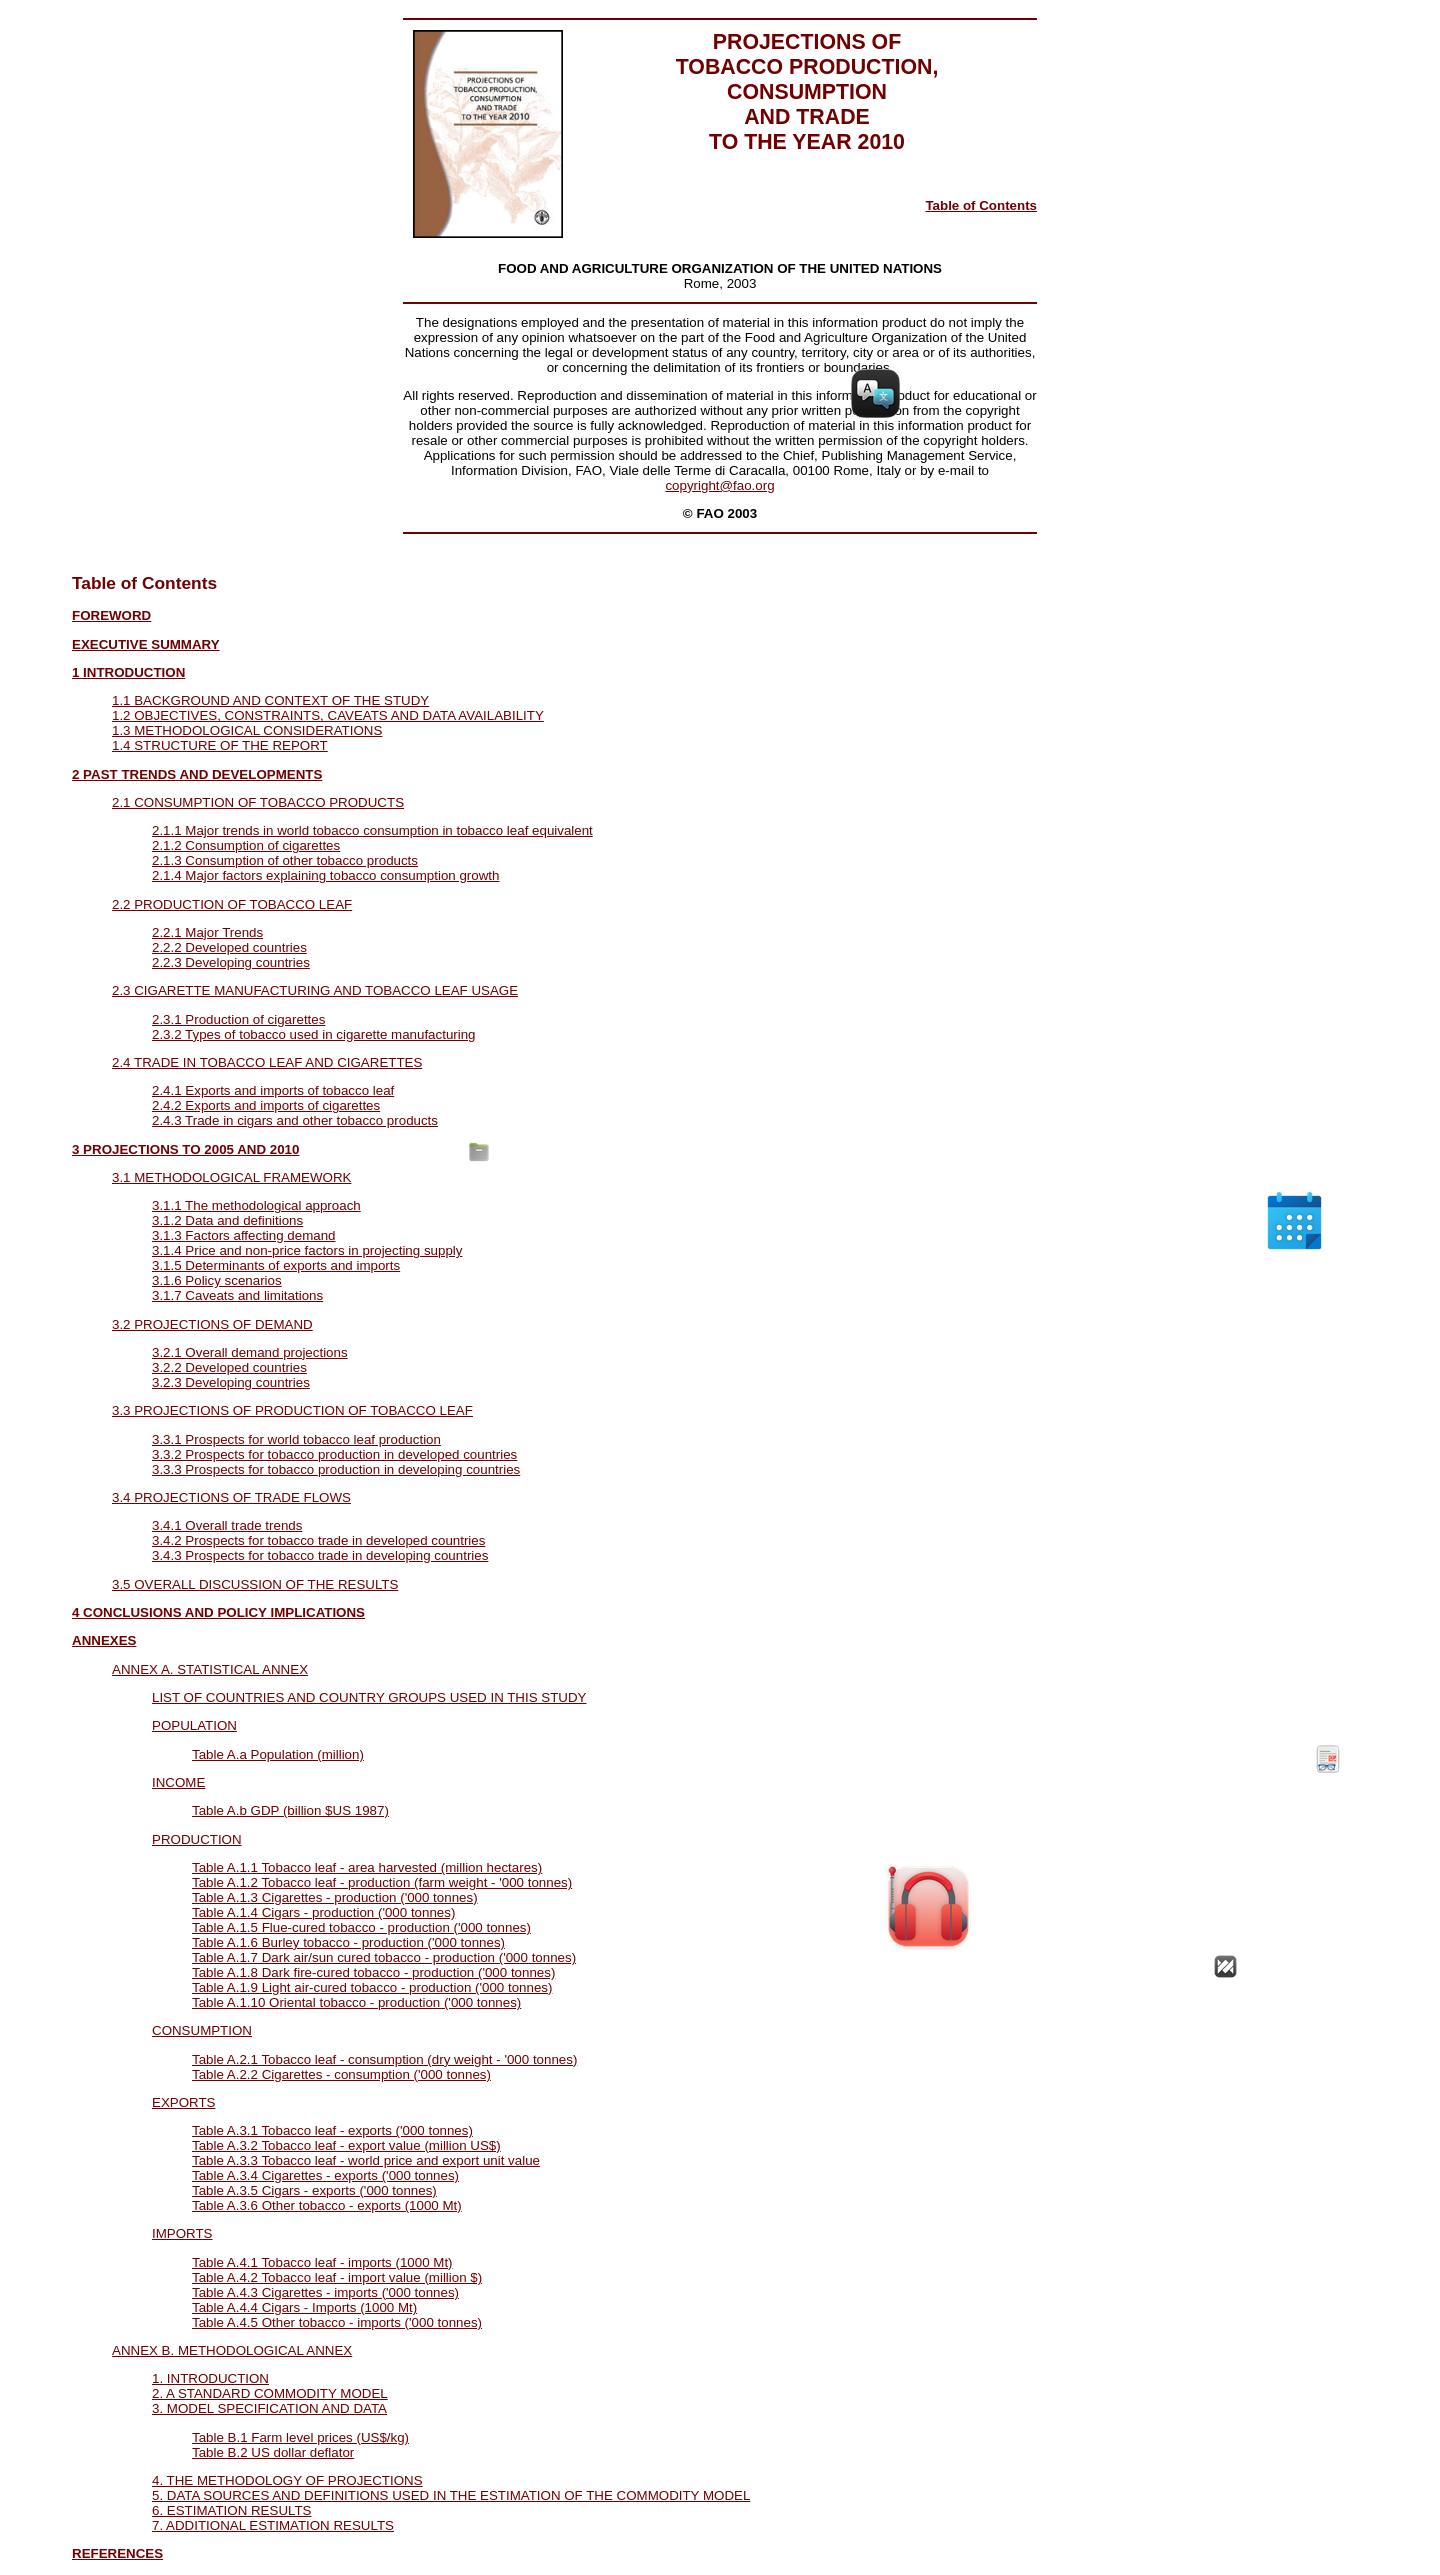  What do you see at coordinates (875, 393) in the screenshot?
I see `open the translate app` at bounding box center [875, 393].